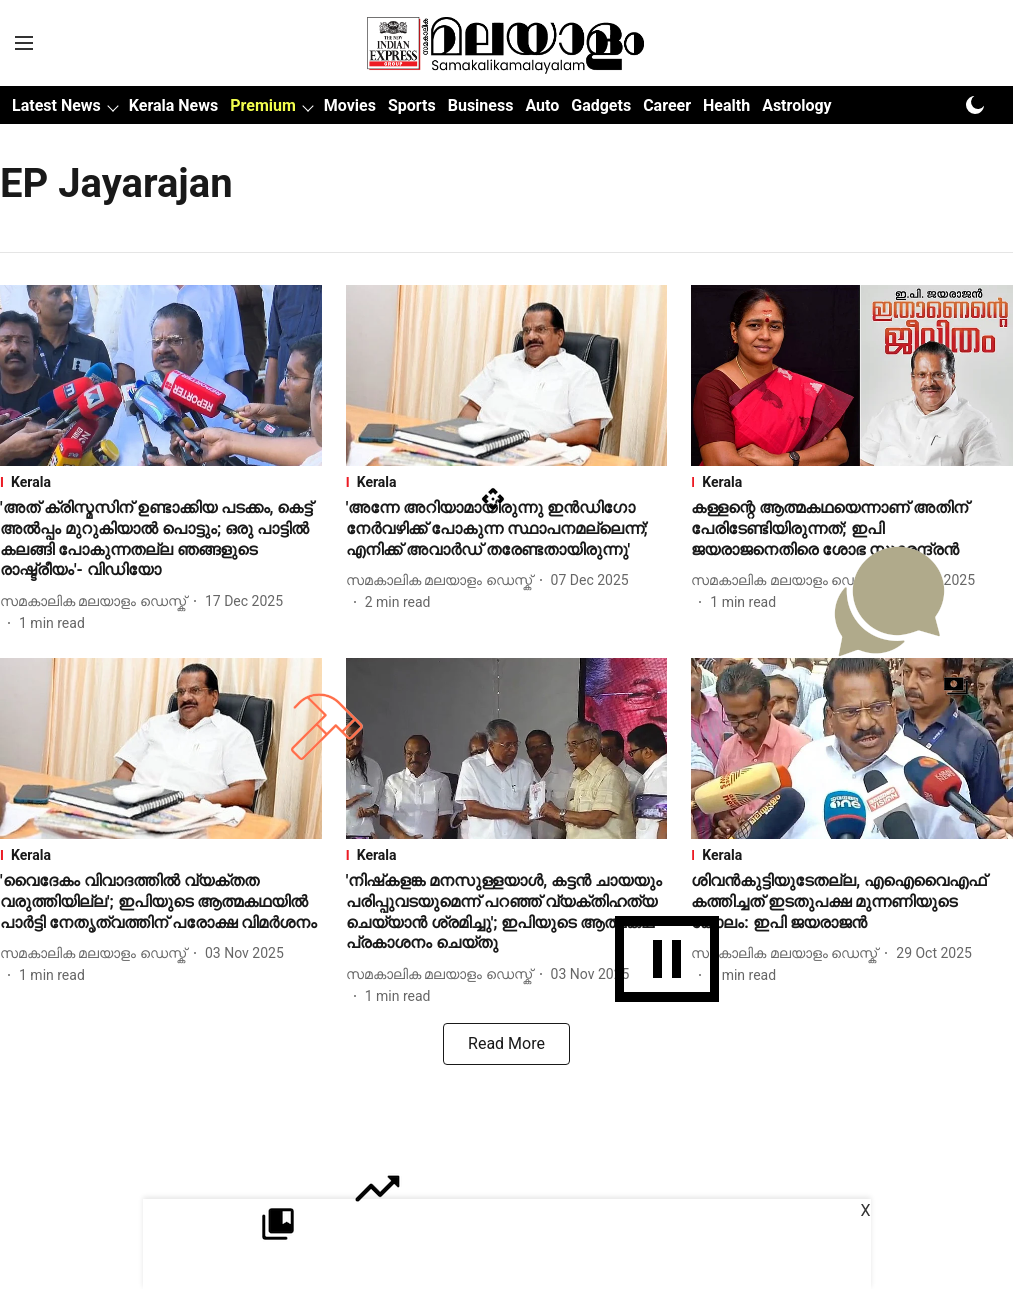 The image size is (1013, 1289). Describe the element at coordinates (493, 499) in the screenshot. I see `access API settings or integrations` at that location.